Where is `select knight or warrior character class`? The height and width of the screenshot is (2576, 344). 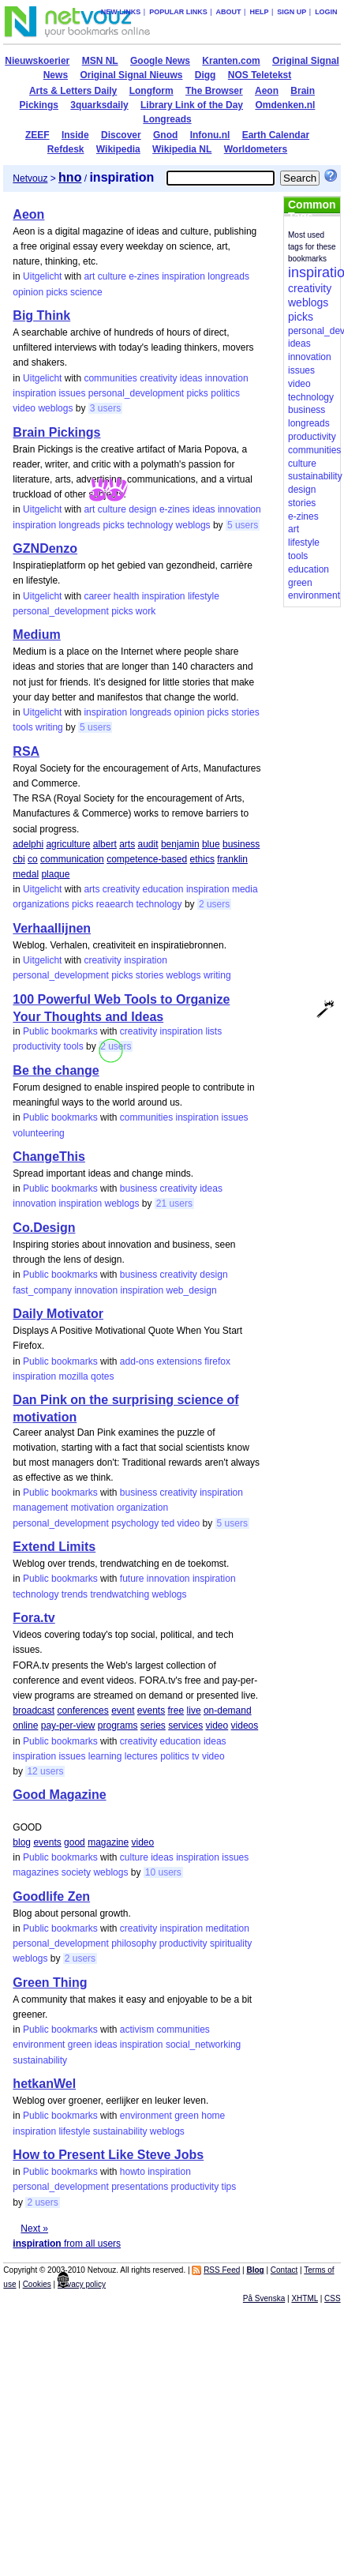 select knight or warrior character class is located at coordinates (63, 2280).